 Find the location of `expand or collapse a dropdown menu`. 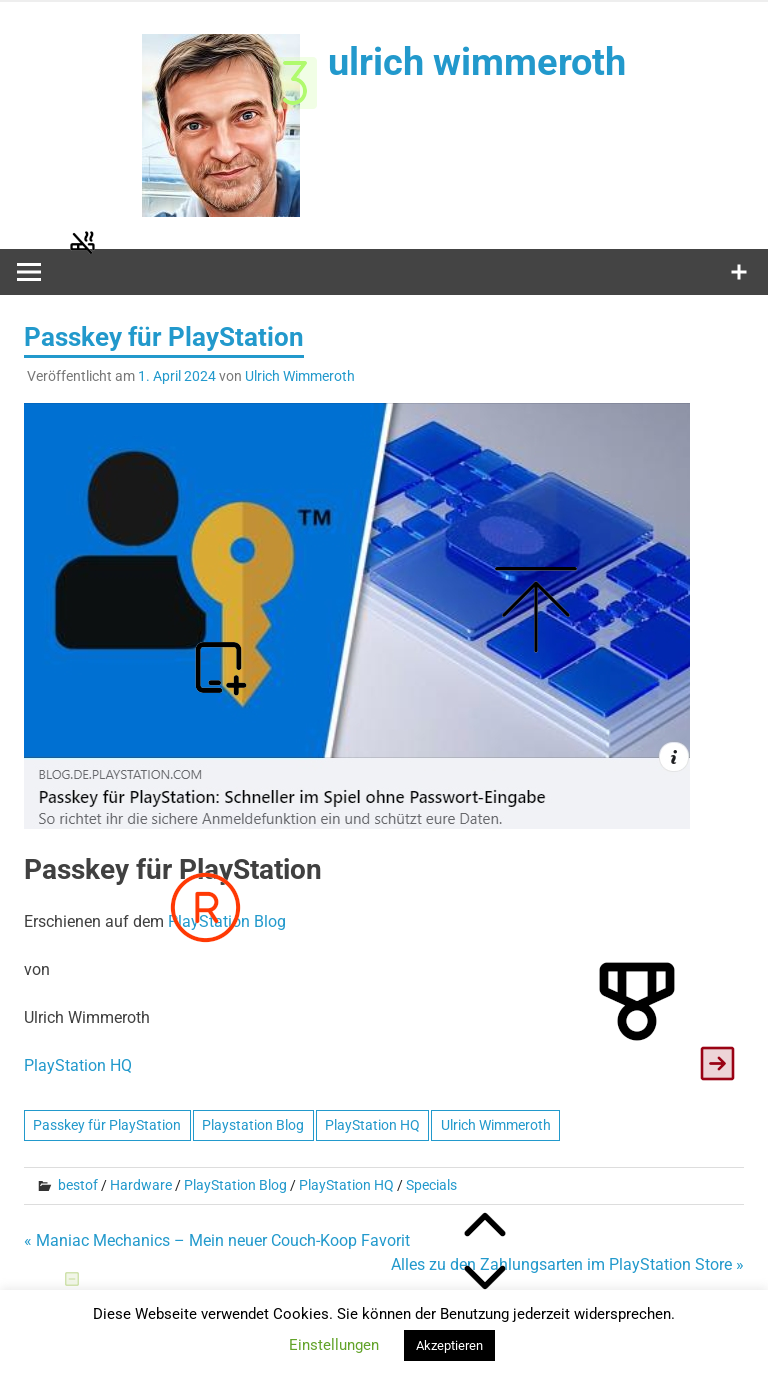

expand or collapse a dropdown menu is located at coordinates (485, 1251).